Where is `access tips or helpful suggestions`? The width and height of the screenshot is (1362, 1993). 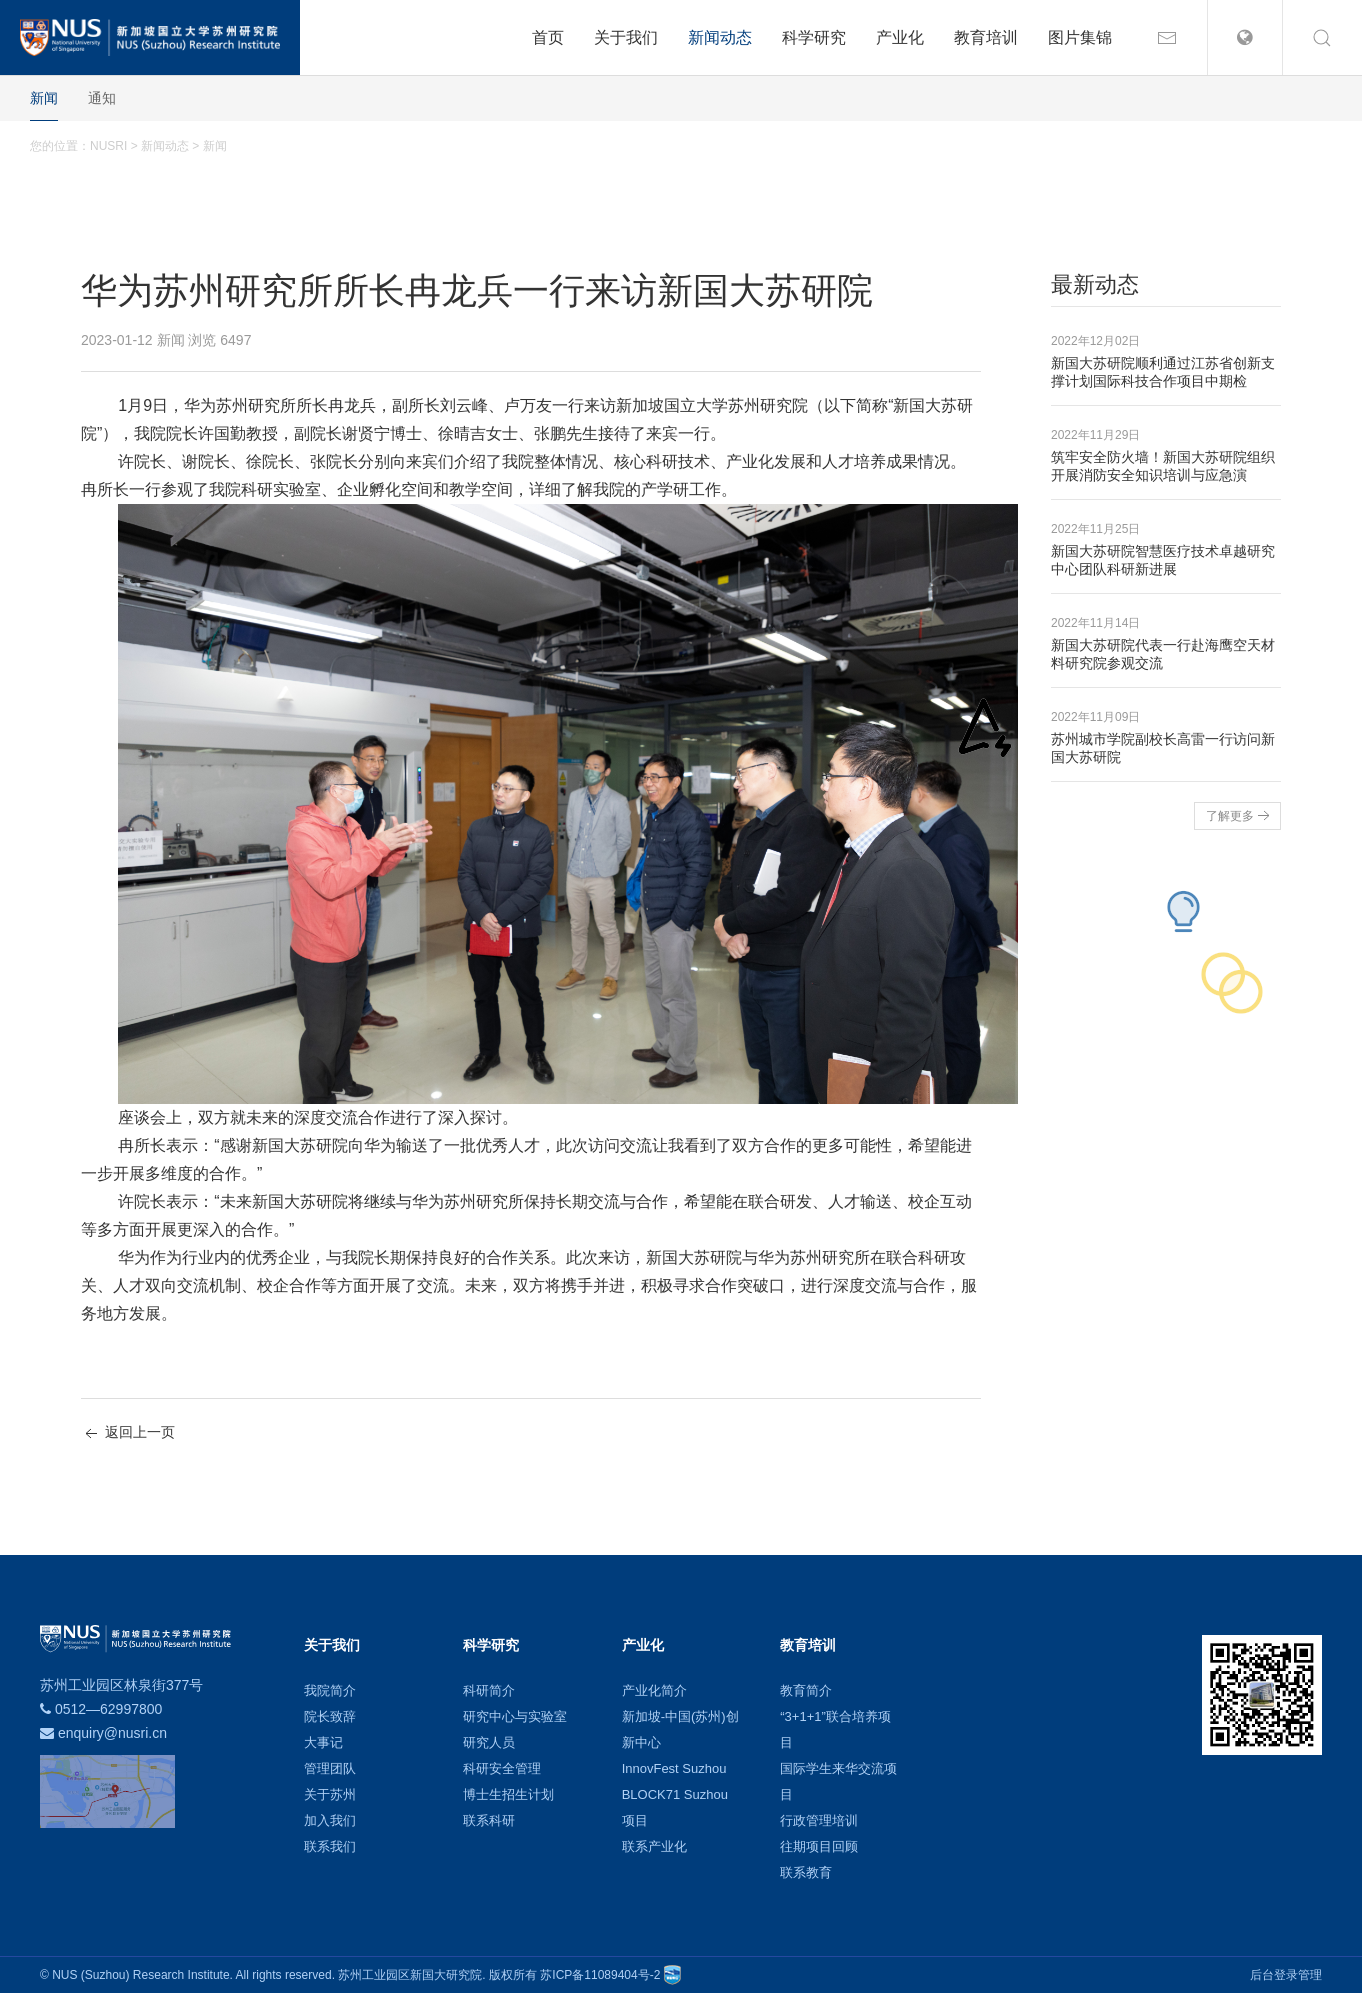 access tips or helpful suggestions is located at coordinates (1183, 911).